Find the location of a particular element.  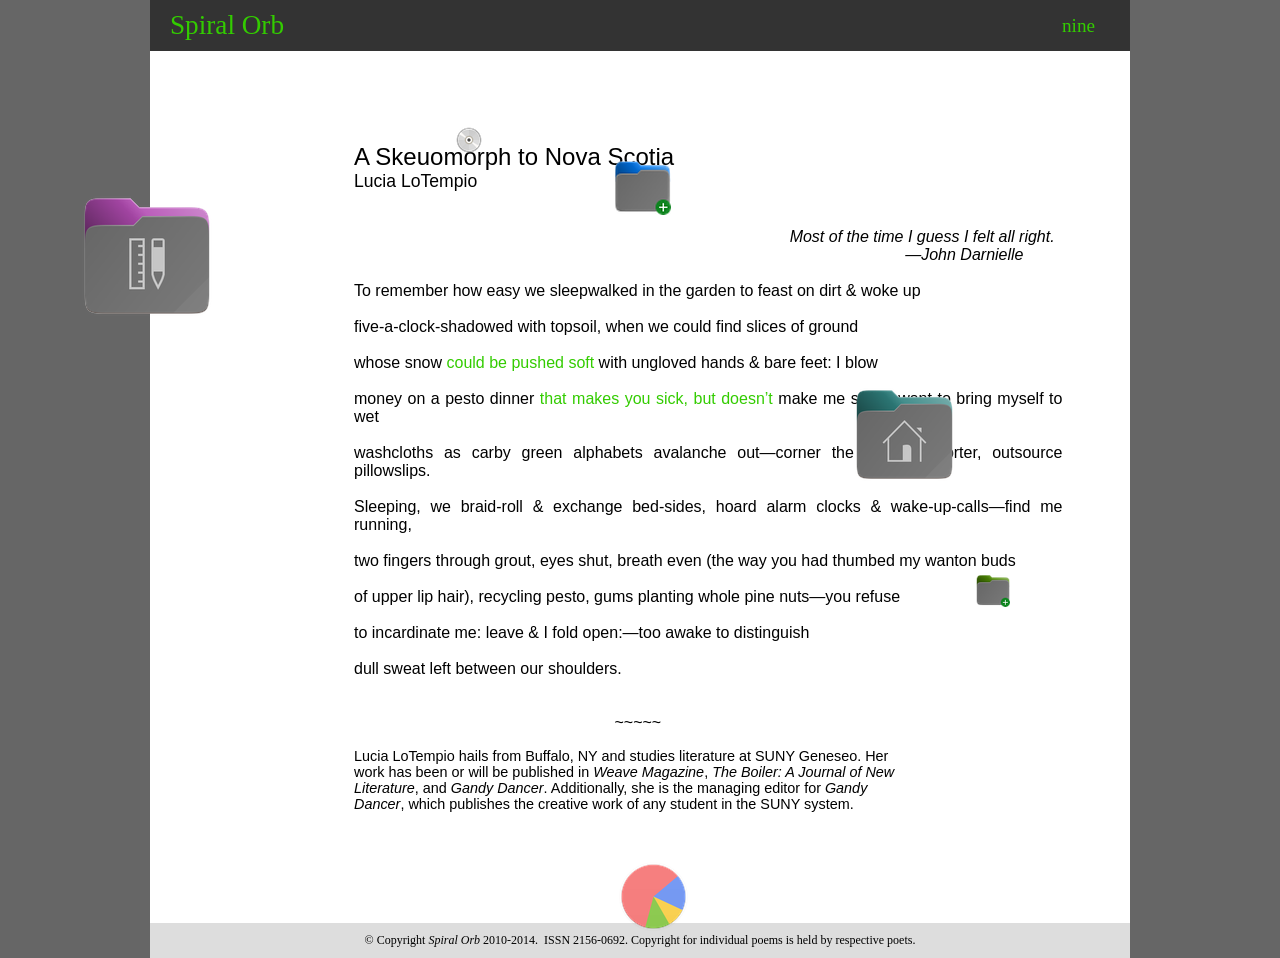

open templates folder is located at coordinates (147, 256).